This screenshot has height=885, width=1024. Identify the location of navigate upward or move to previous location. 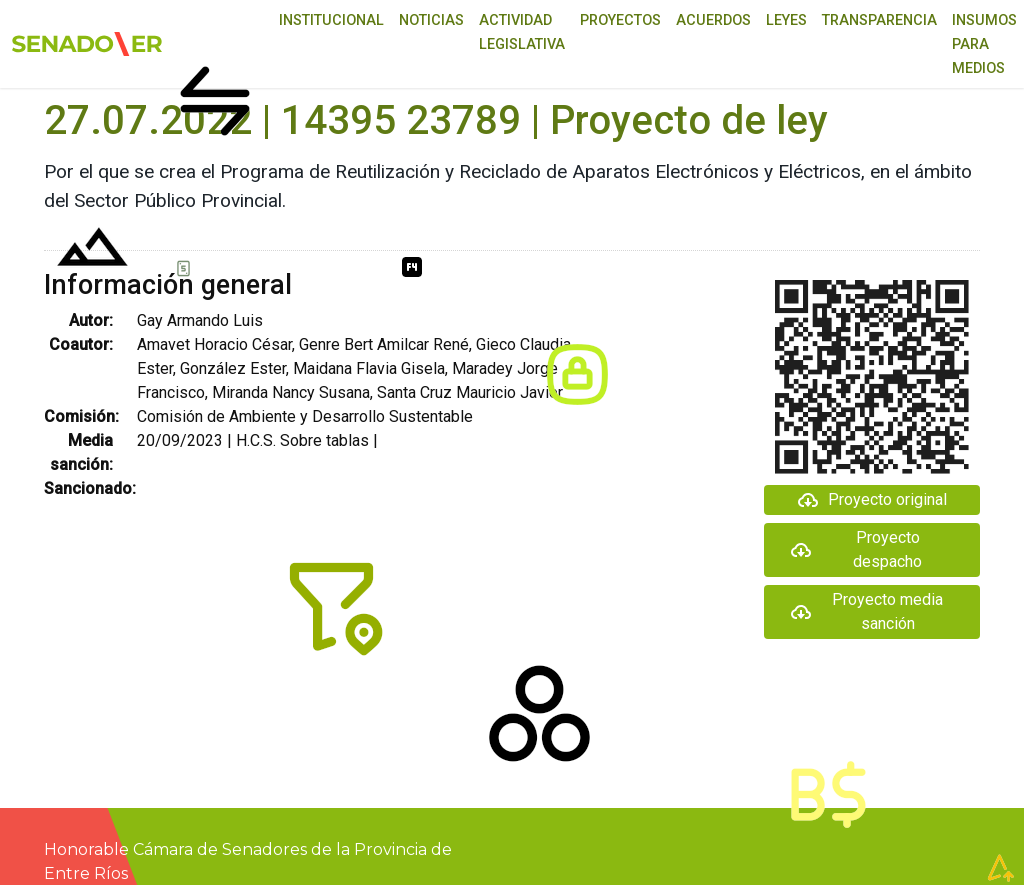
(999, 867).